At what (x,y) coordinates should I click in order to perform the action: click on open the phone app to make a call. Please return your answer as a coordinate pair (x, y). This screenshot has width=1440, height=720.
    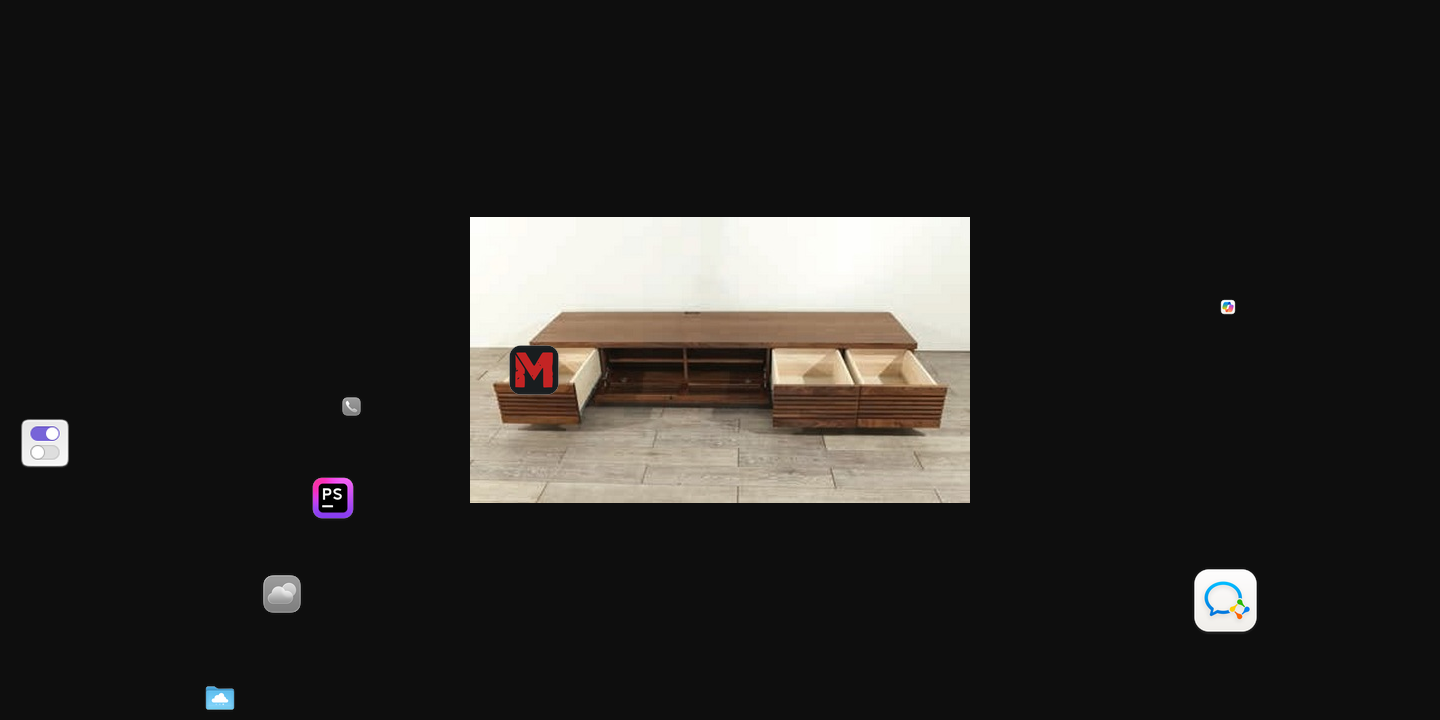
    Looking at the image, I should click on (351, 406).